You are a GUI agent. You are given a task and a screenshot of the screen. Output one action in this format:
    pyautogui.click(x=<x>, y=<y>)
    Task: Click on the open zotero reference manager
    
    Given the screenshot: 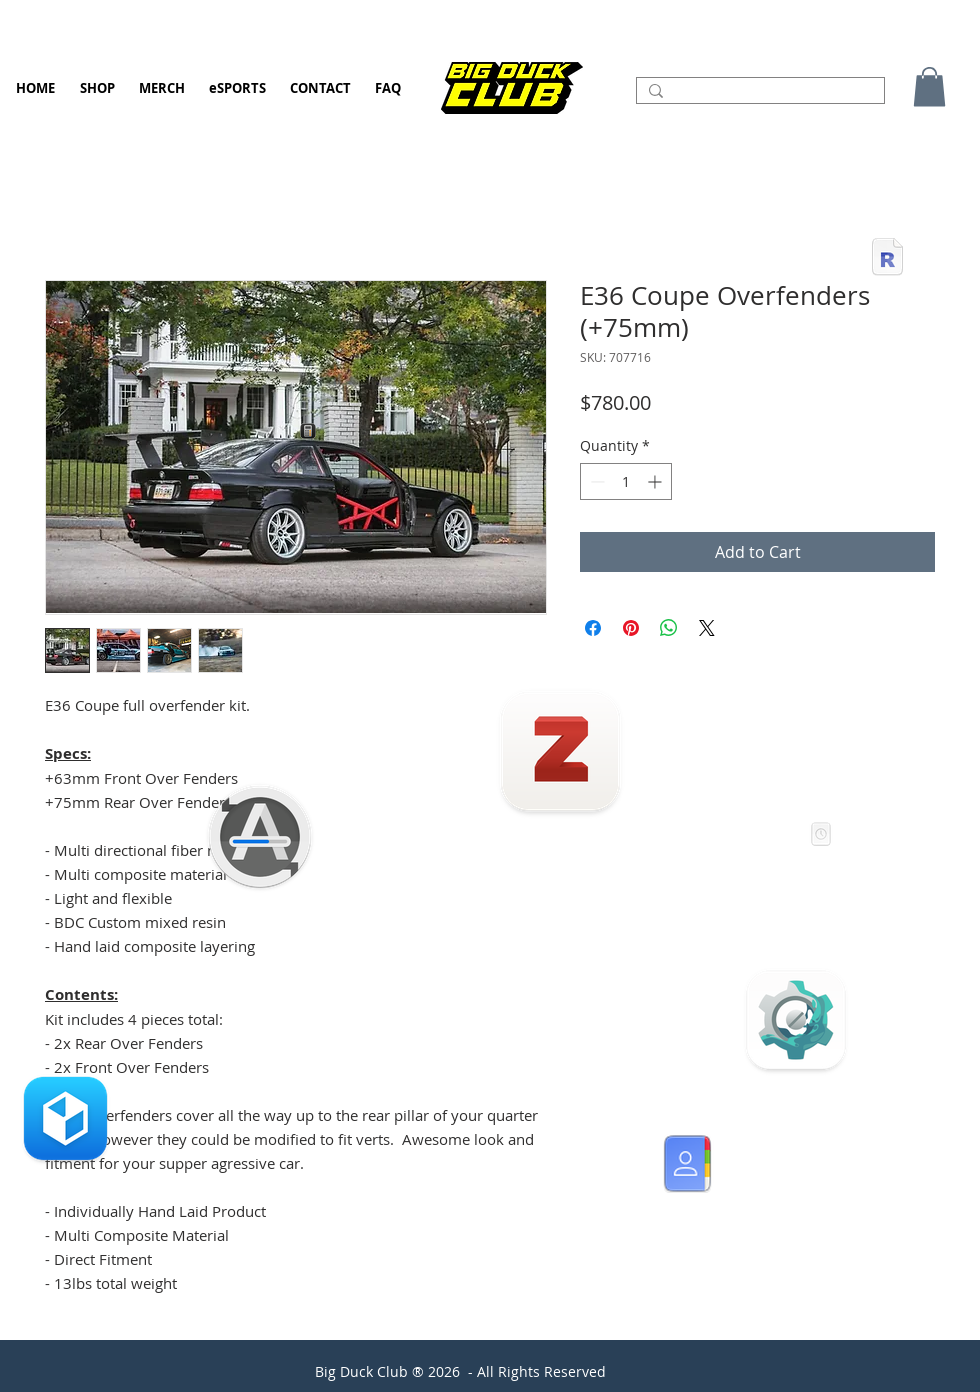 What is the action you would take?
    pyautogui.click(x=560, y=751)
    